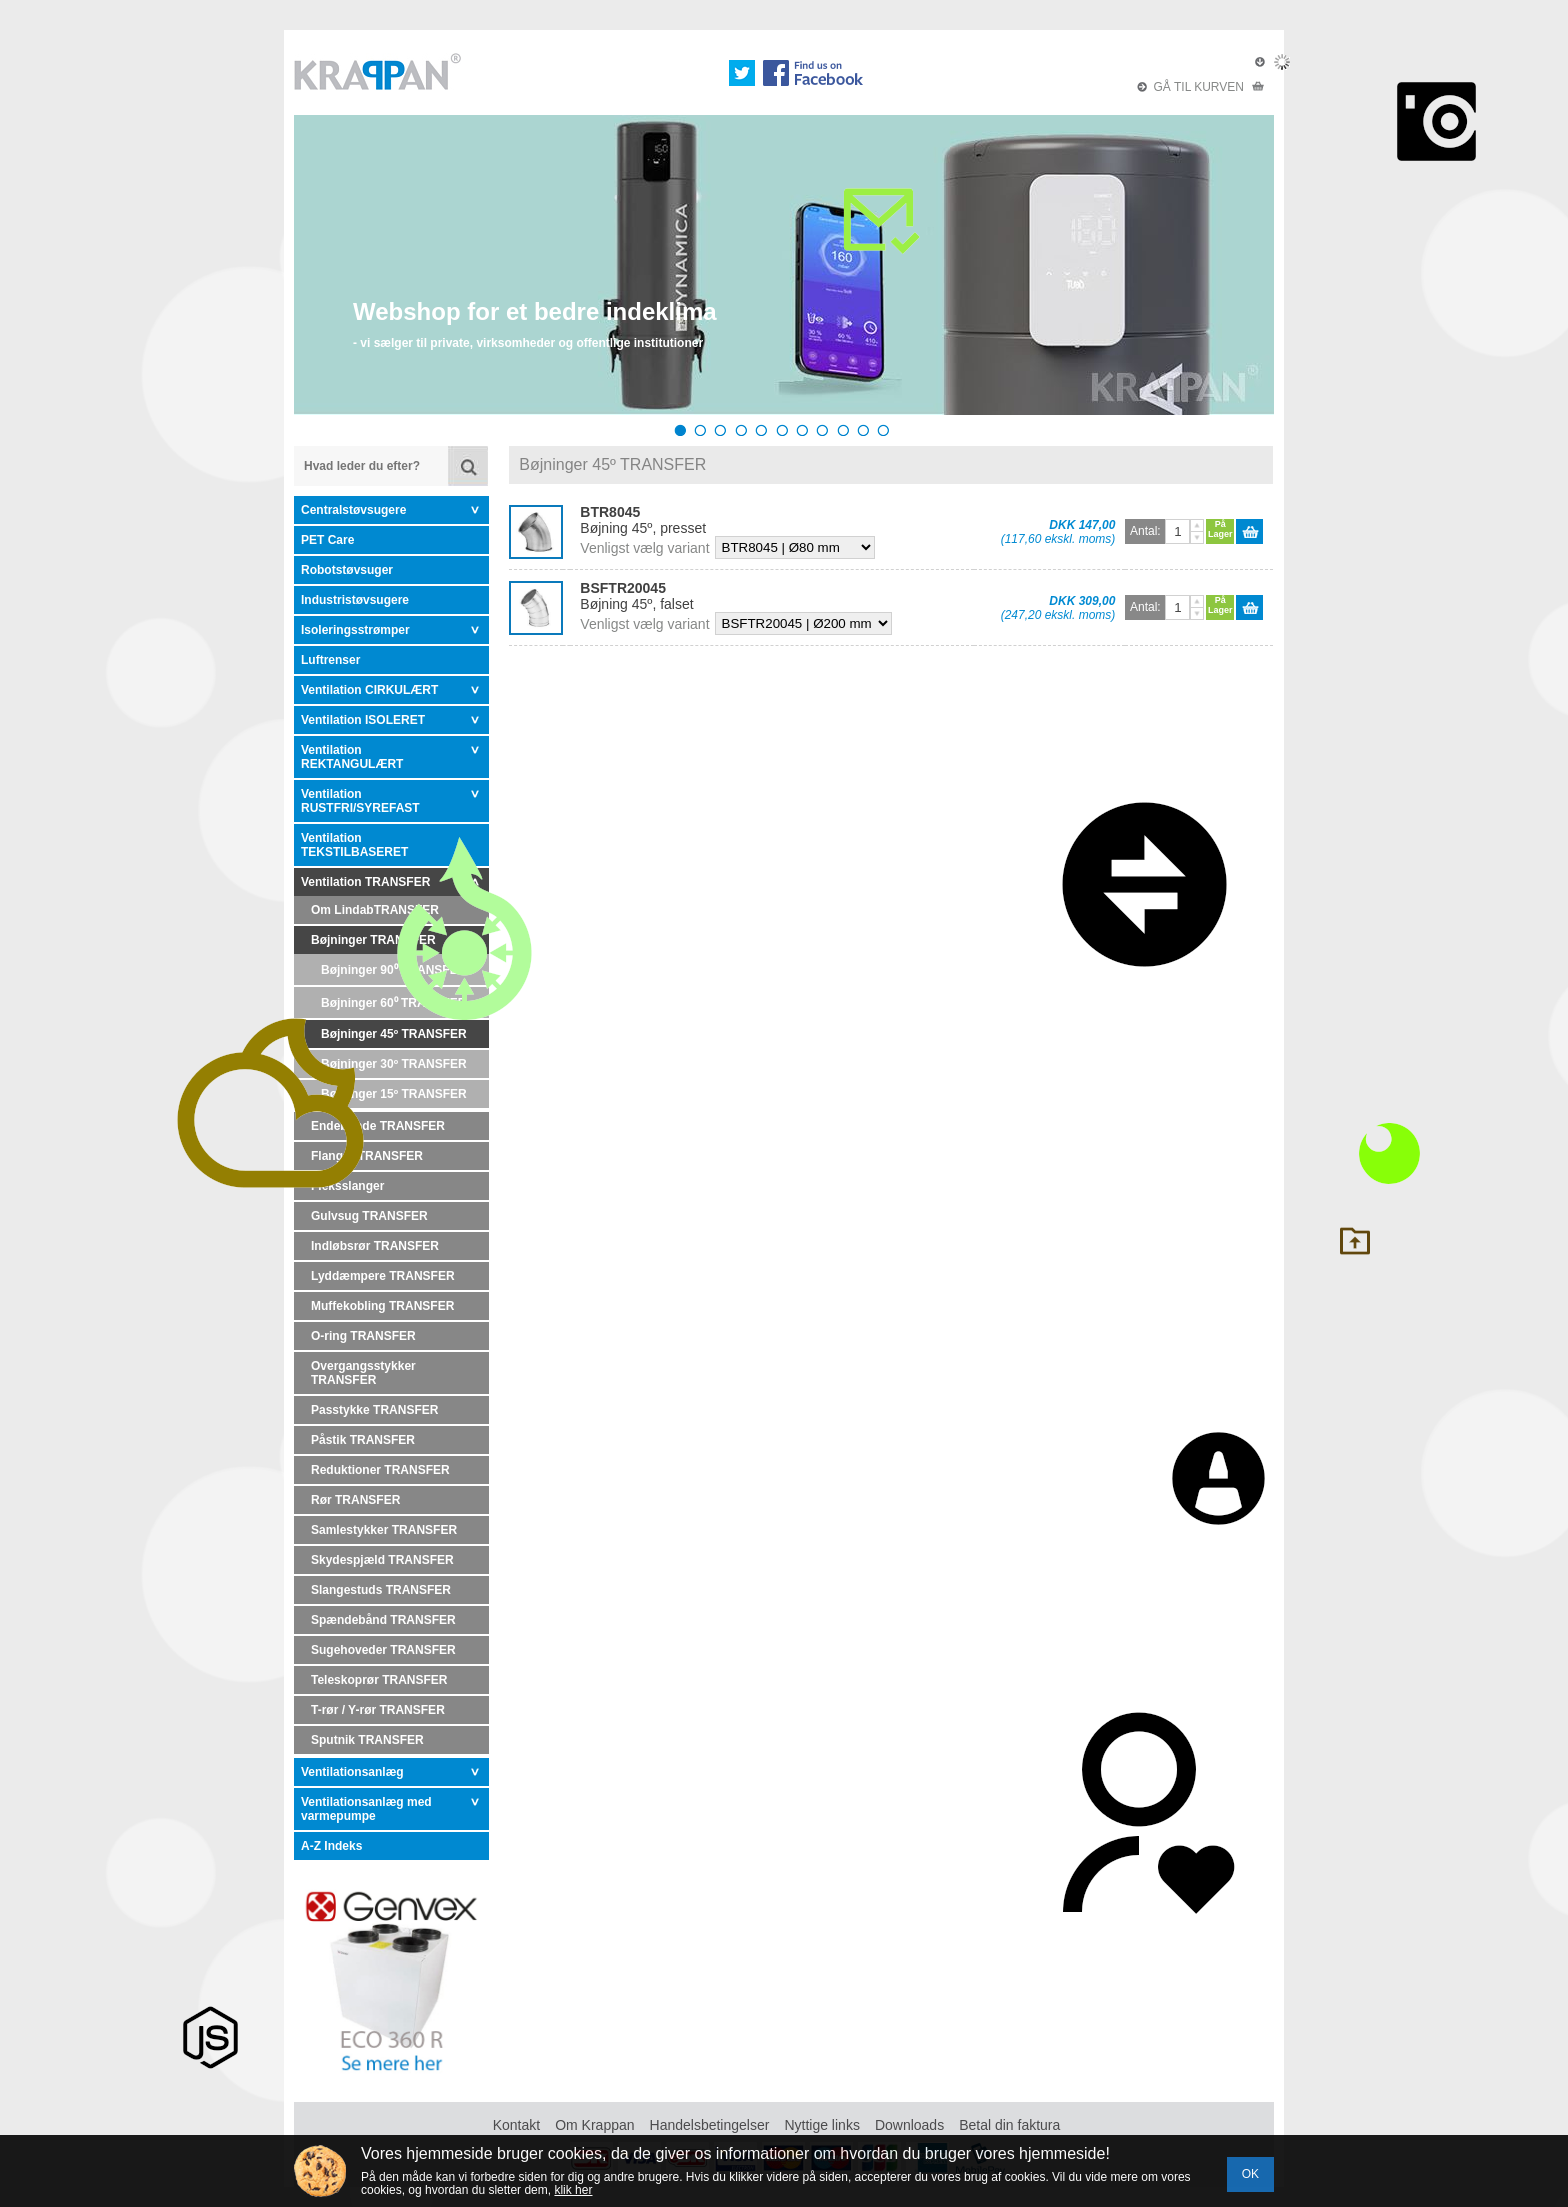 This screenshot has width=1568, height=2207. Describe the element at coordinates (270, 1111) in the screenshot. I see `indicates partly cloudy night weather conditions` at that location.